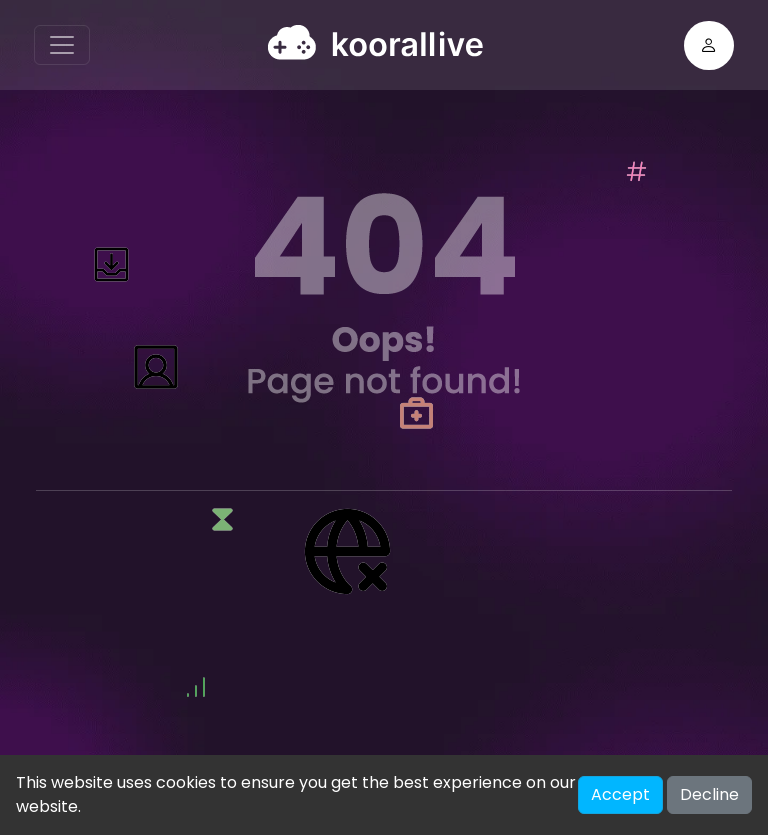  I want to click on view or browse hashtags, so click(636, 171).